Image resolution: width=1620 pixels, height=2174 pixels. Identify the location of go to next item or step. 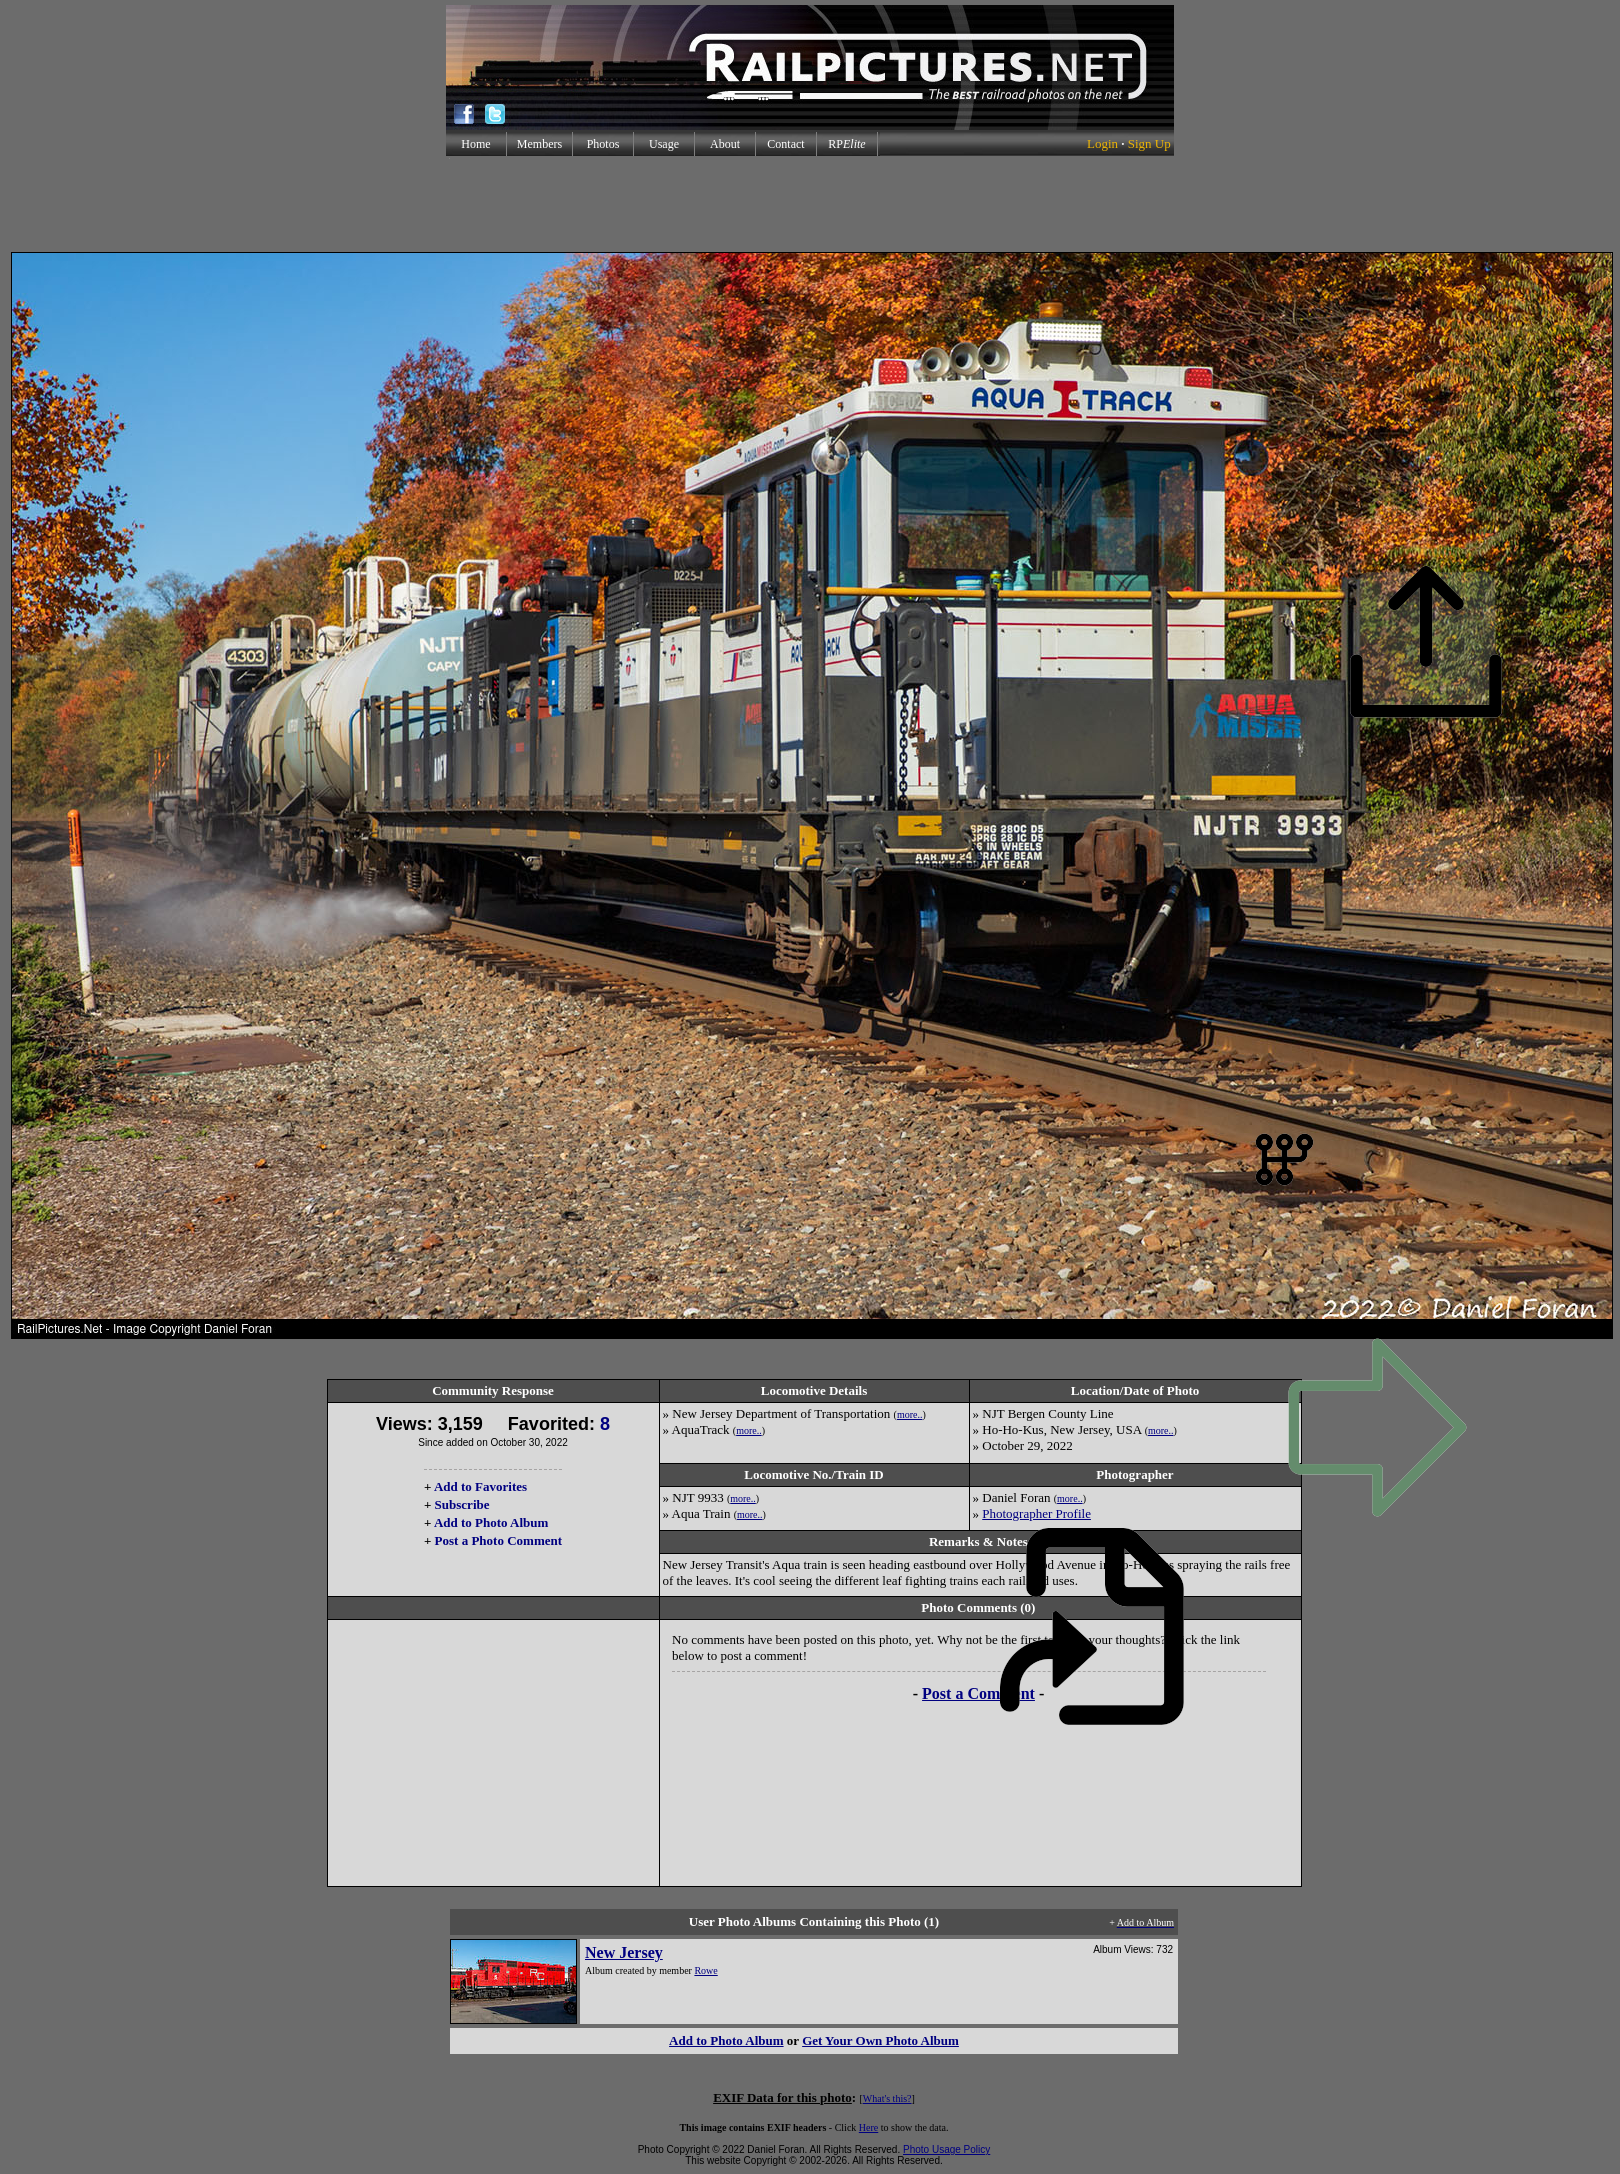
(1370, 1427).